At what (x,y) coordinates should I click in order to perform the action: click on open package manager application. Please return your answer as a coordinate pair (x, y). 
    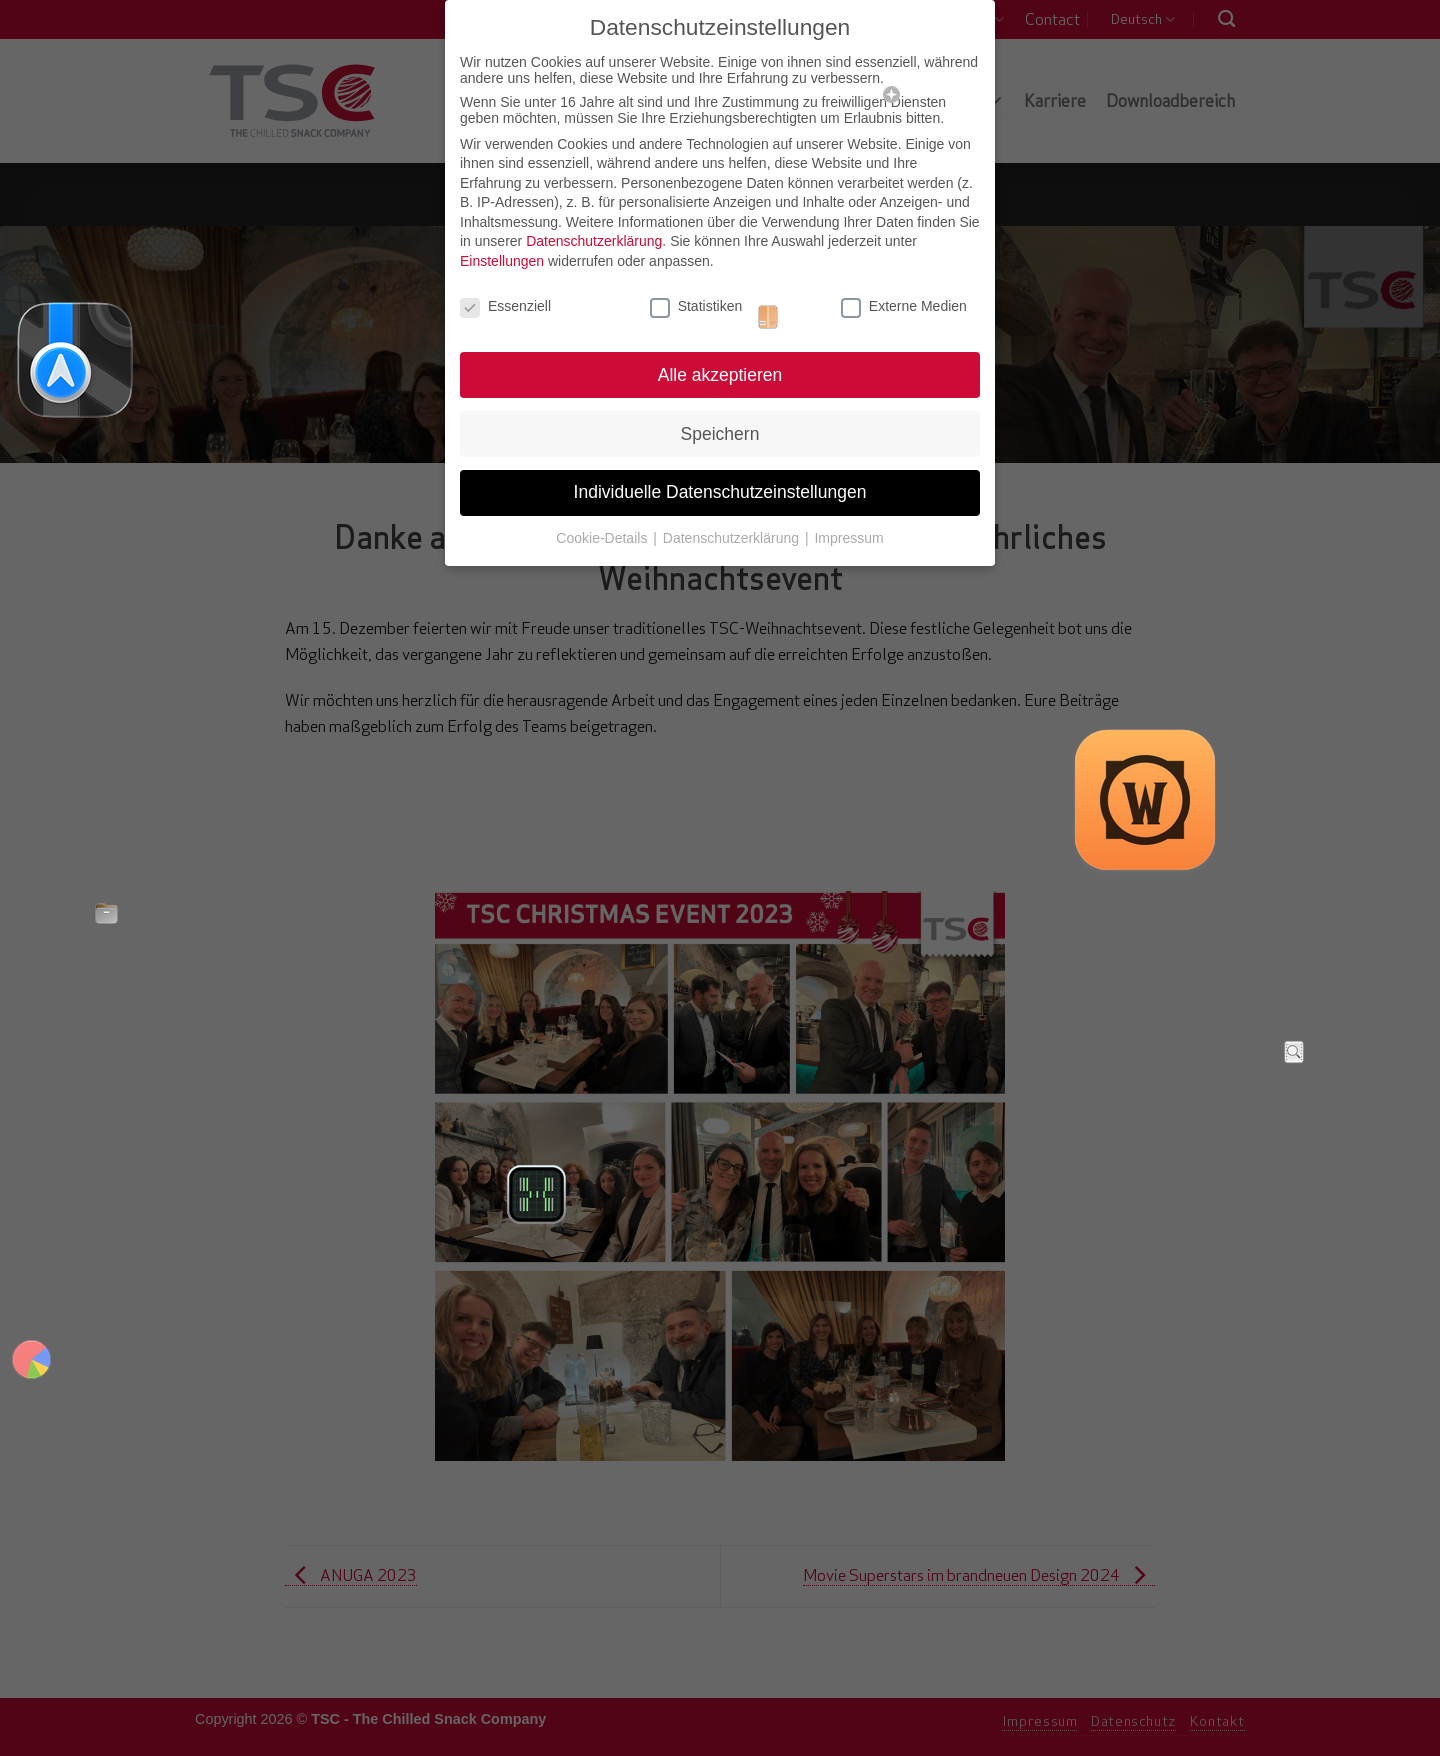
    Looking at the image, I should click on (768, 317).